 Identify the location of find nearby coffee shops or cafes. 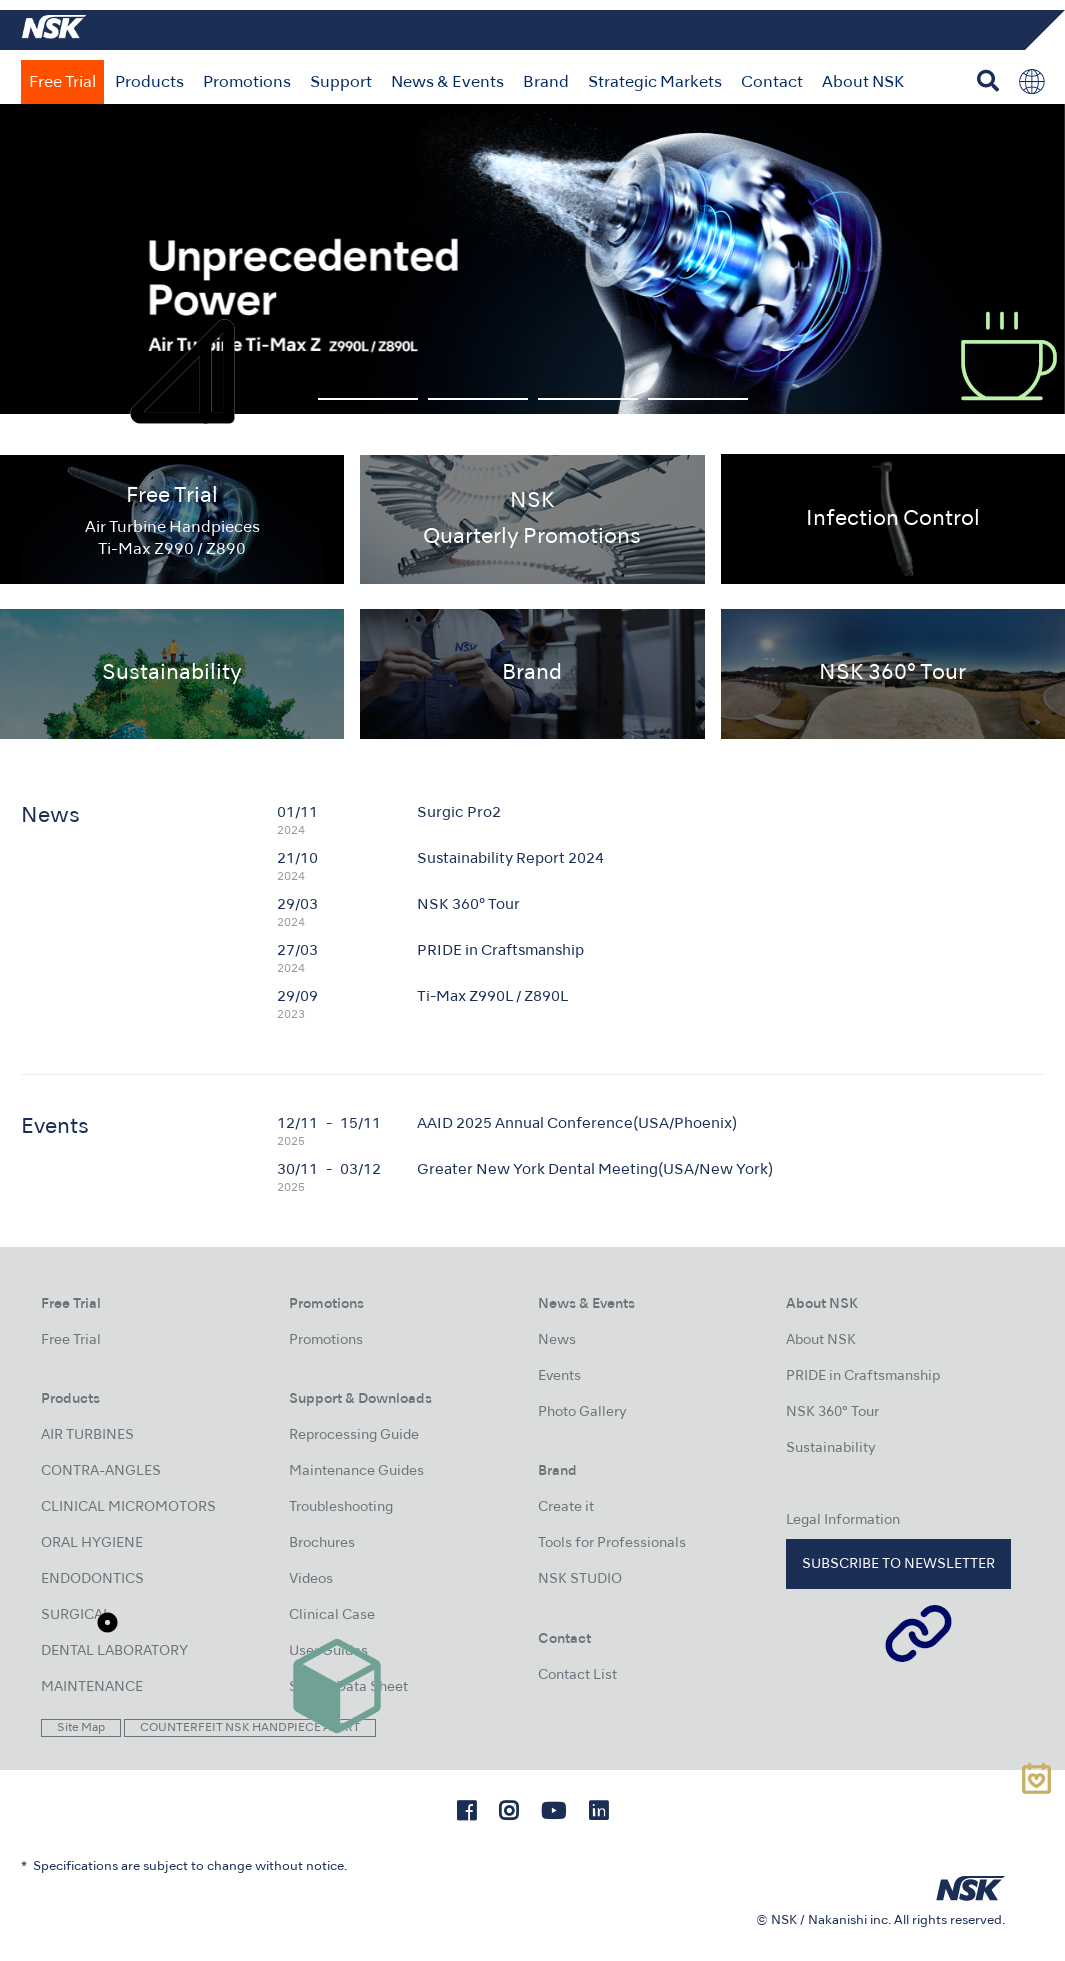
(1005, 359).